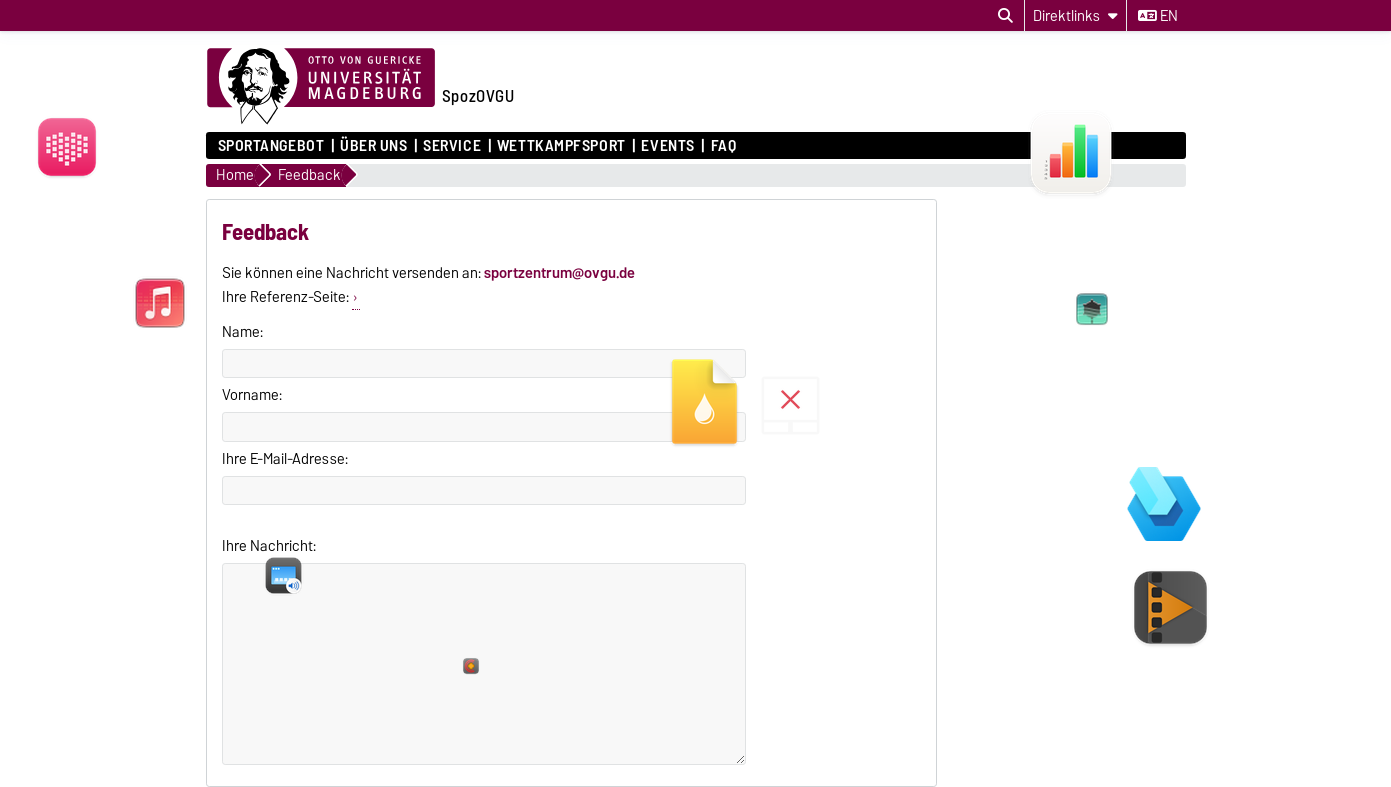 The image size is (1391, 787). Describe the element at coordinates (1164, 504) in the screenshot. I see `open Microsoft Dynamics 365 application` at that location.